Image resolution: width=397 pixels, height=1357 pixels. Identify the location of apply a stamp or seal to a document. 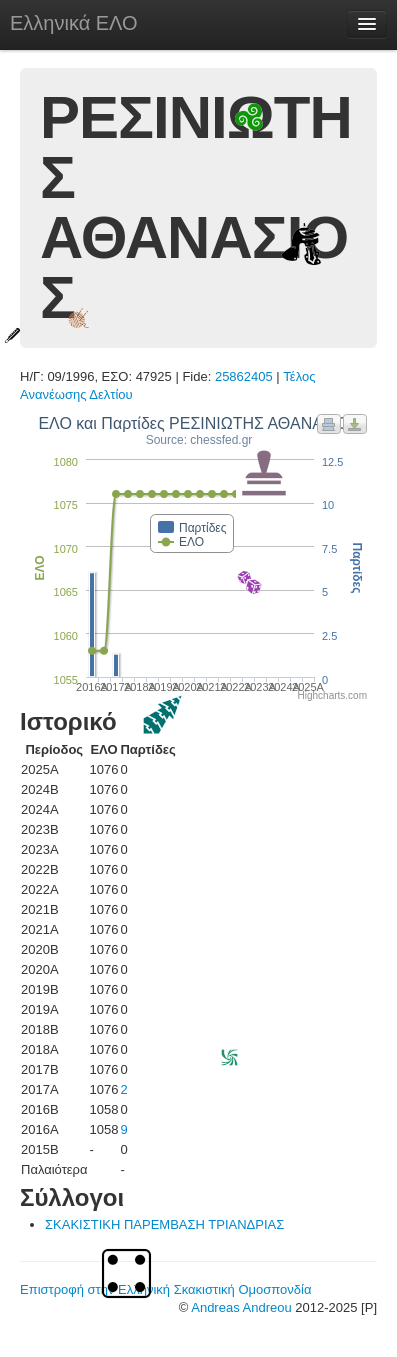
(264, 473).